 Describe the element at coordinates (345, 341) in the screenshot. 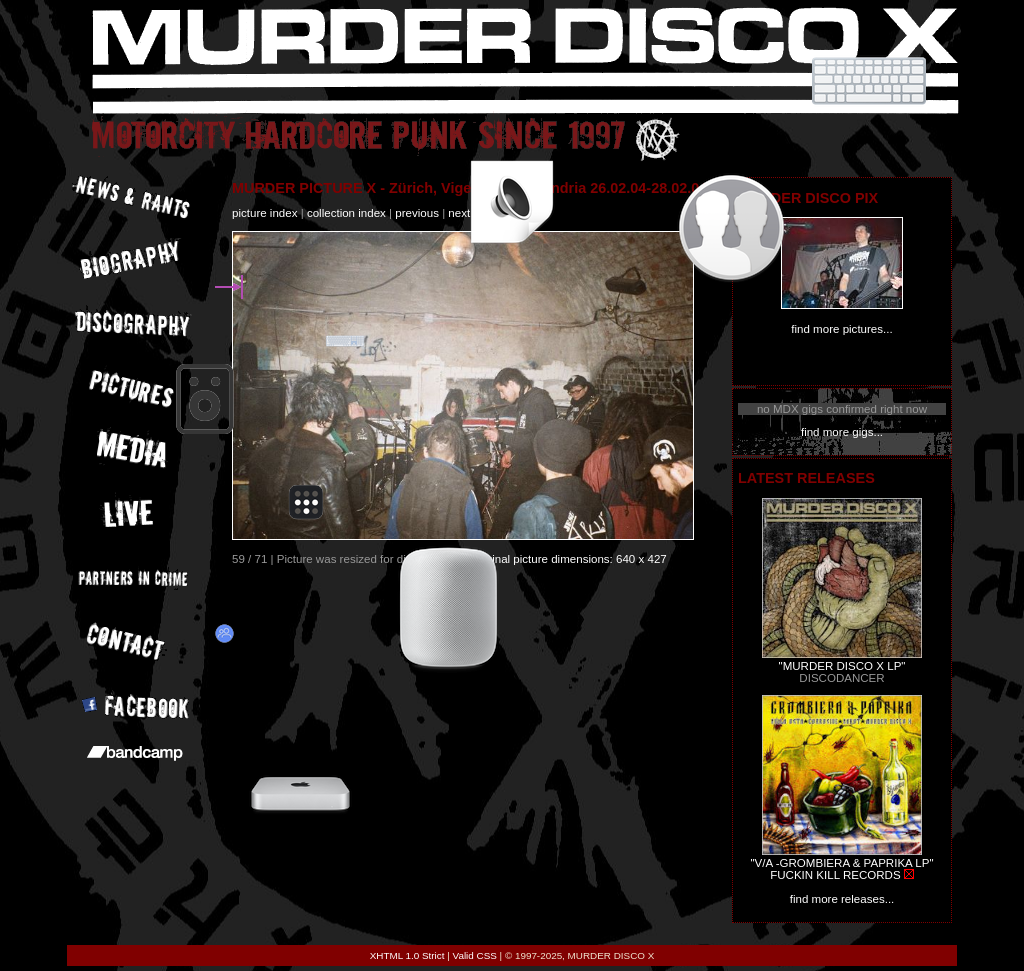

I see `connect a bluetooth keyboard` at that location.